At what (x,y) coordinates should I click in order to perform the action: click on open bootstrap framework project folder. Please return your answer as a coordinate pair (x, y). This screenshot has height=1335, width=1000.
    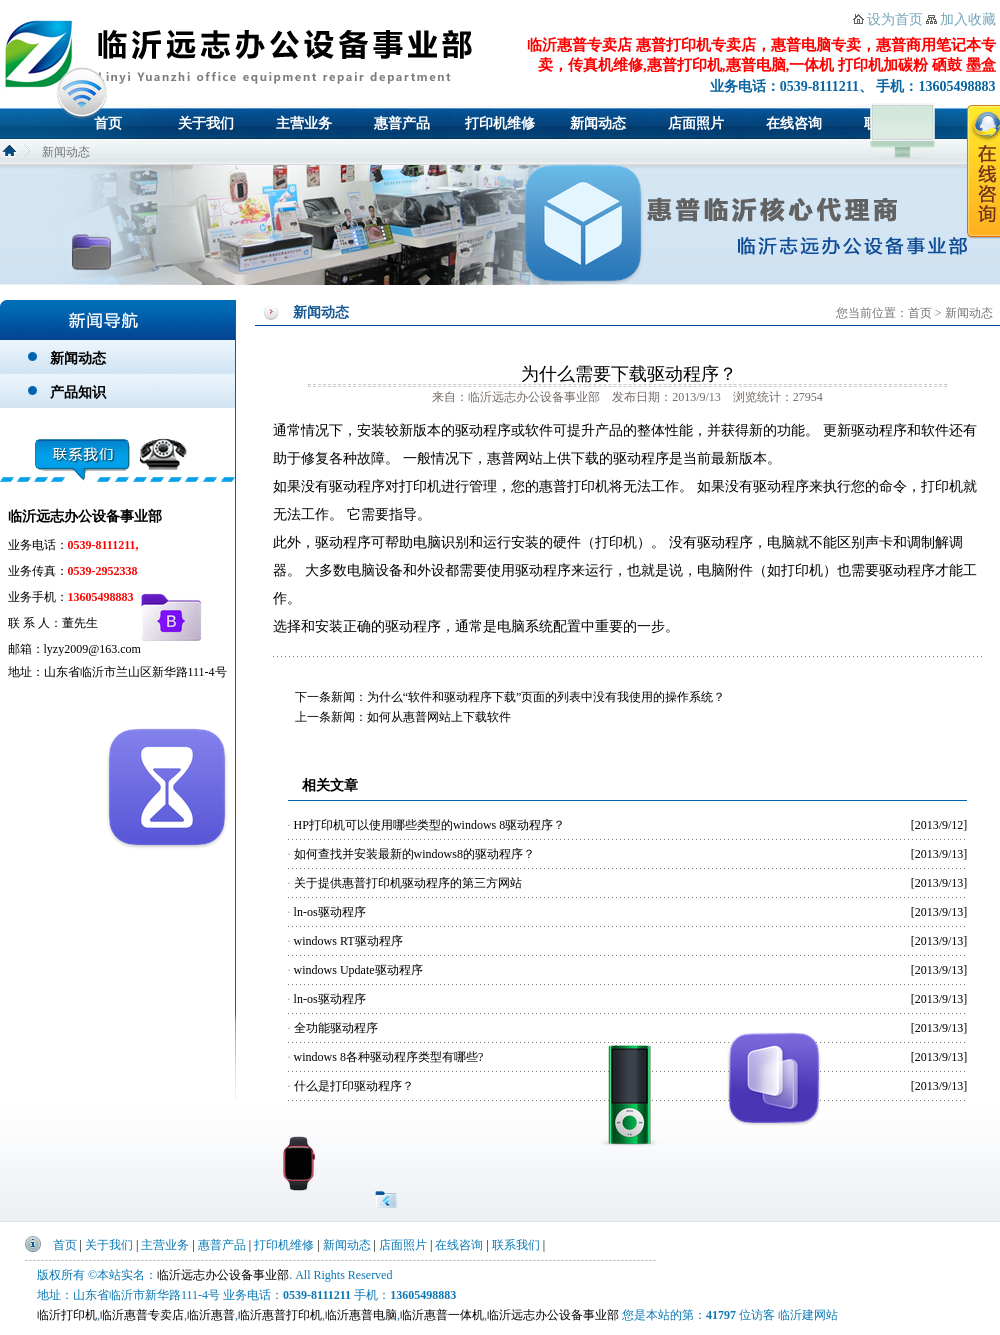
    Looking at the image, I should click on (171, 619).